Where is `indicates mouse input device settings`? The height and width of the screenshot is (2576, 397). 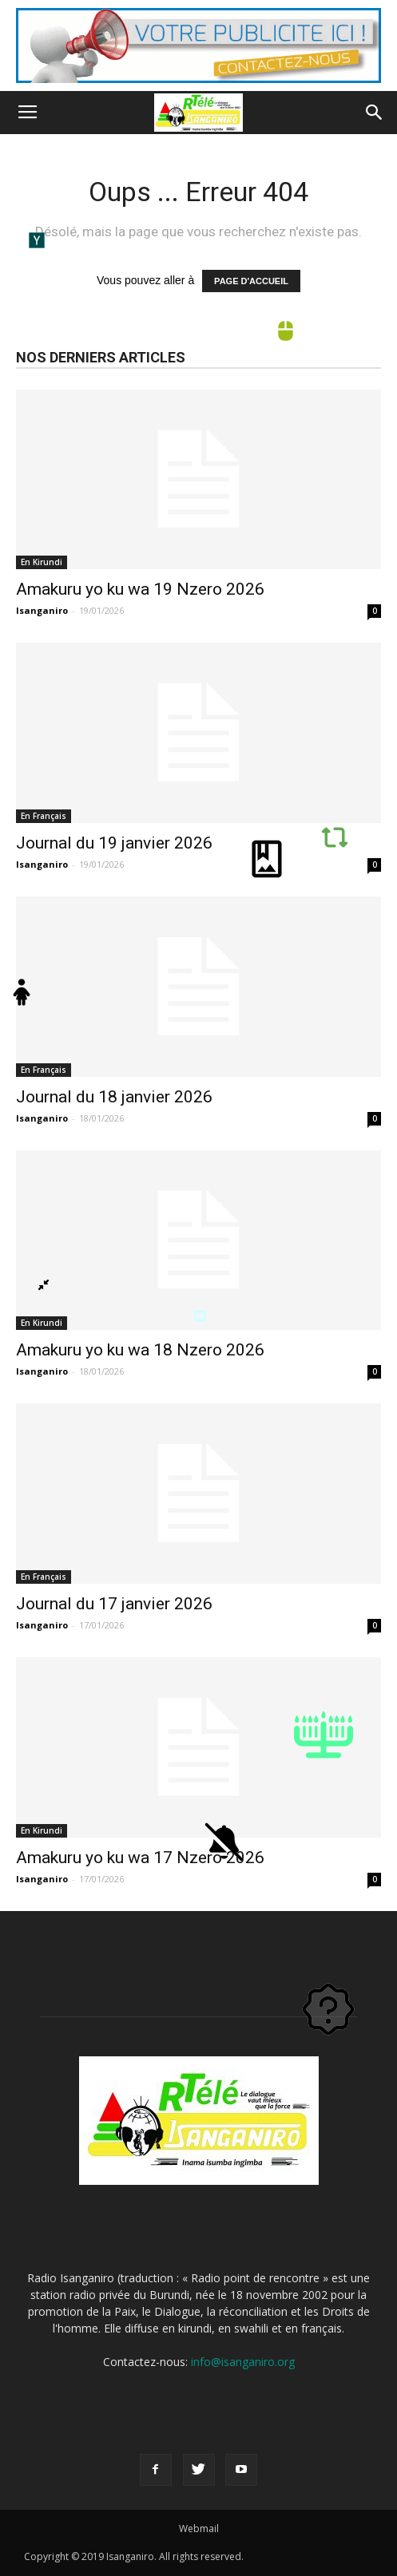 indicates mouse input device settings is located at coordinates (285, 330).